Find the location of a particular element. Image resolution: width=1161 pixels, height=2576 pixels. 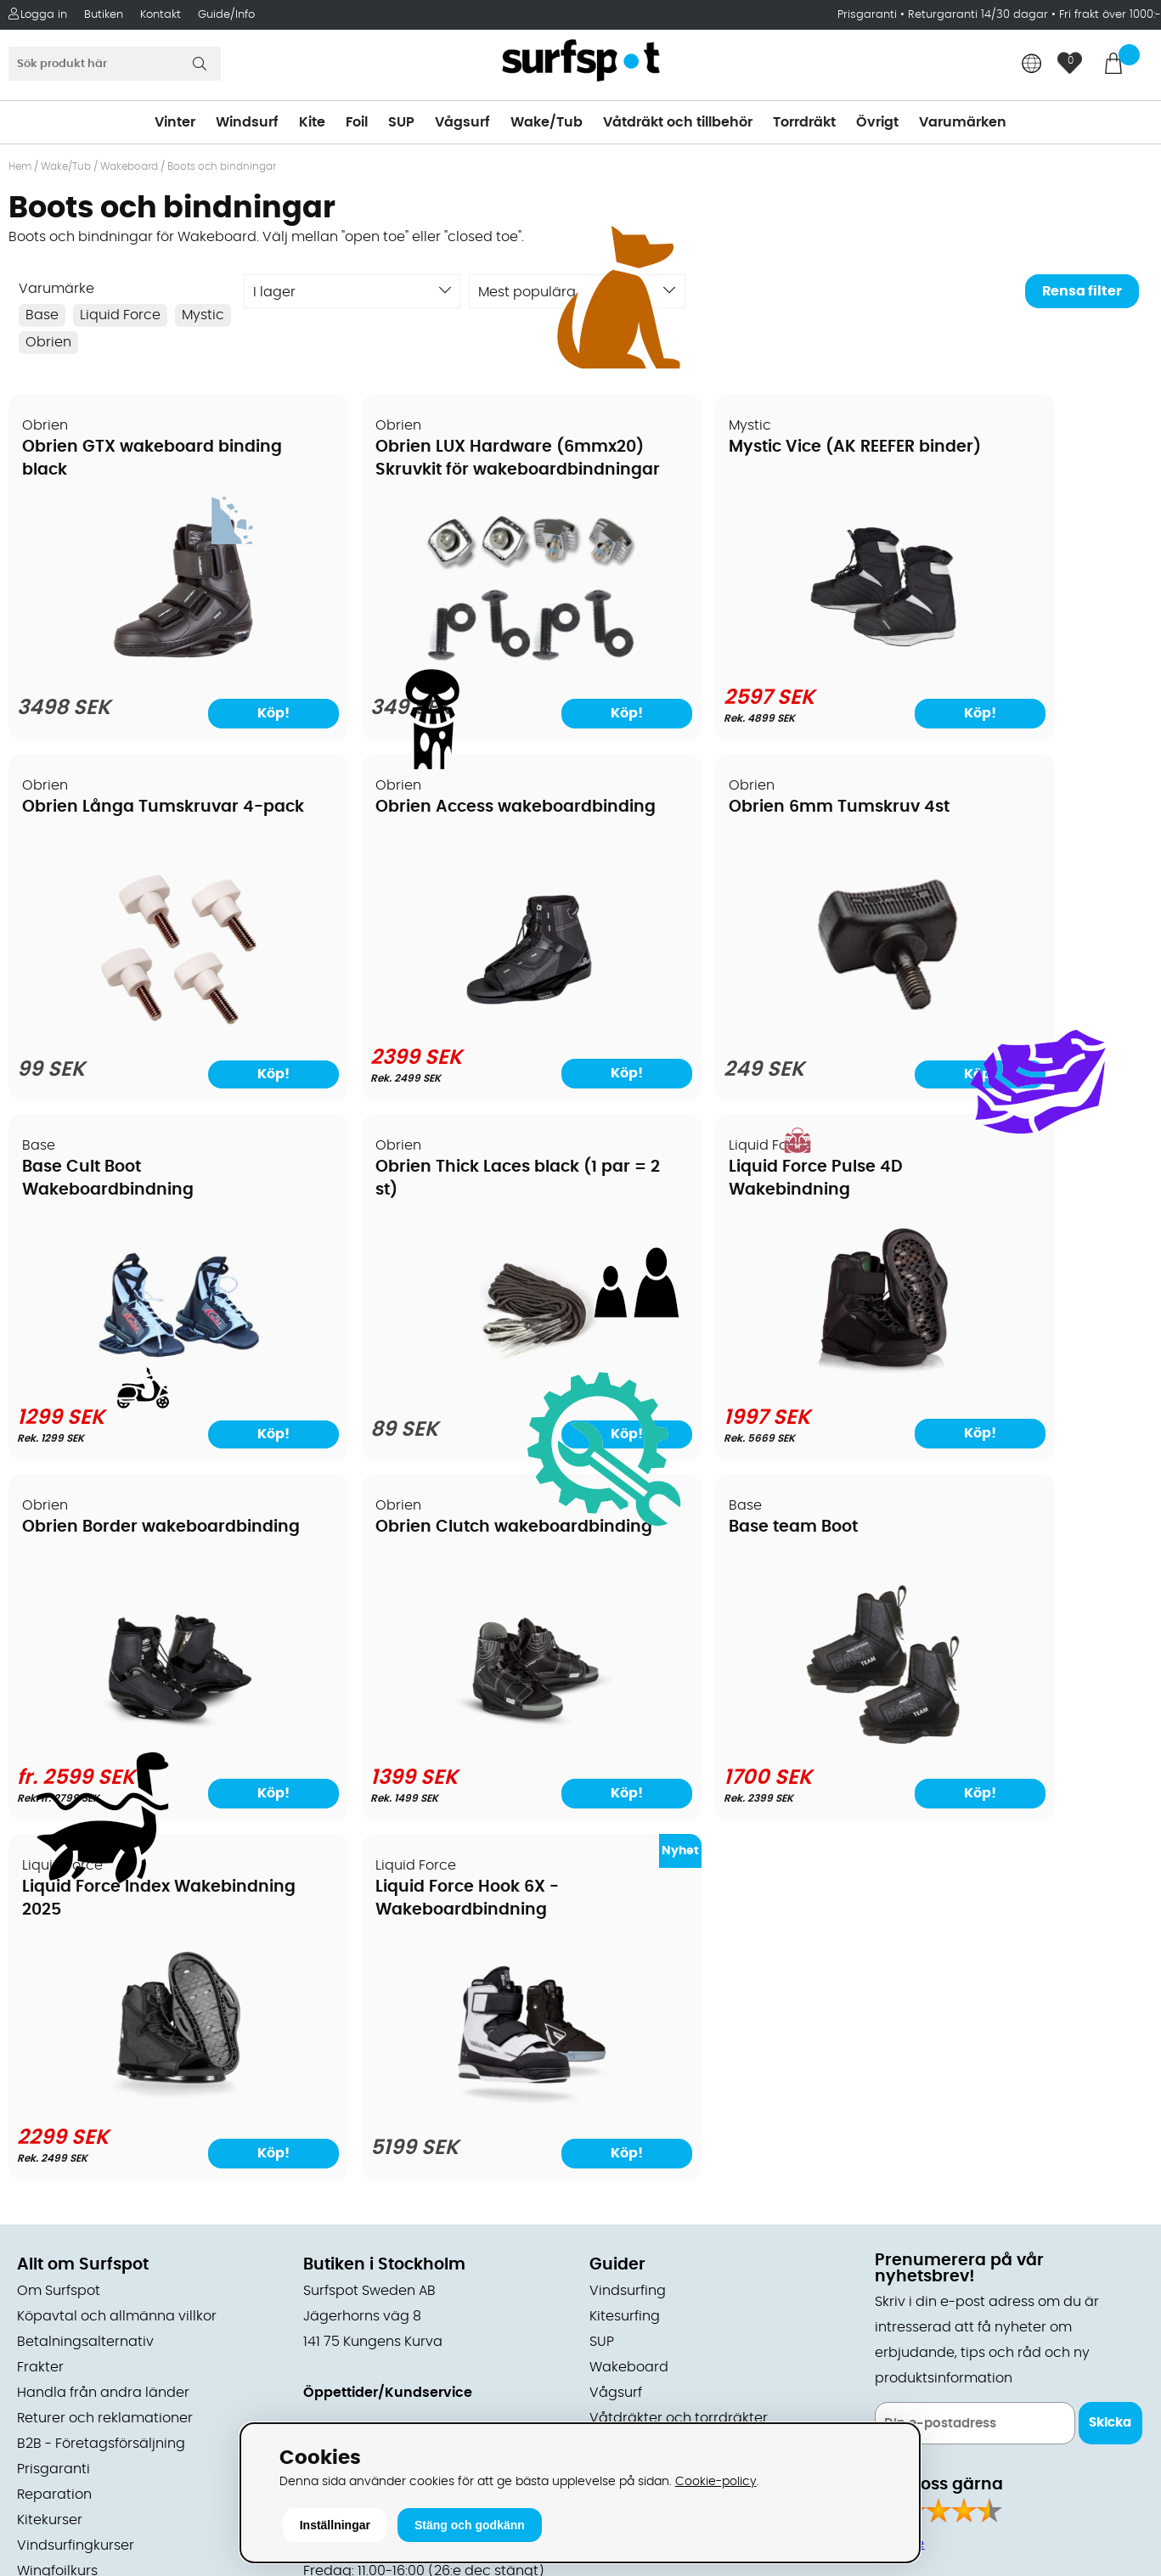

warning: rockslide or falling rocks hazard ahead is located at coordinates (236, 520).